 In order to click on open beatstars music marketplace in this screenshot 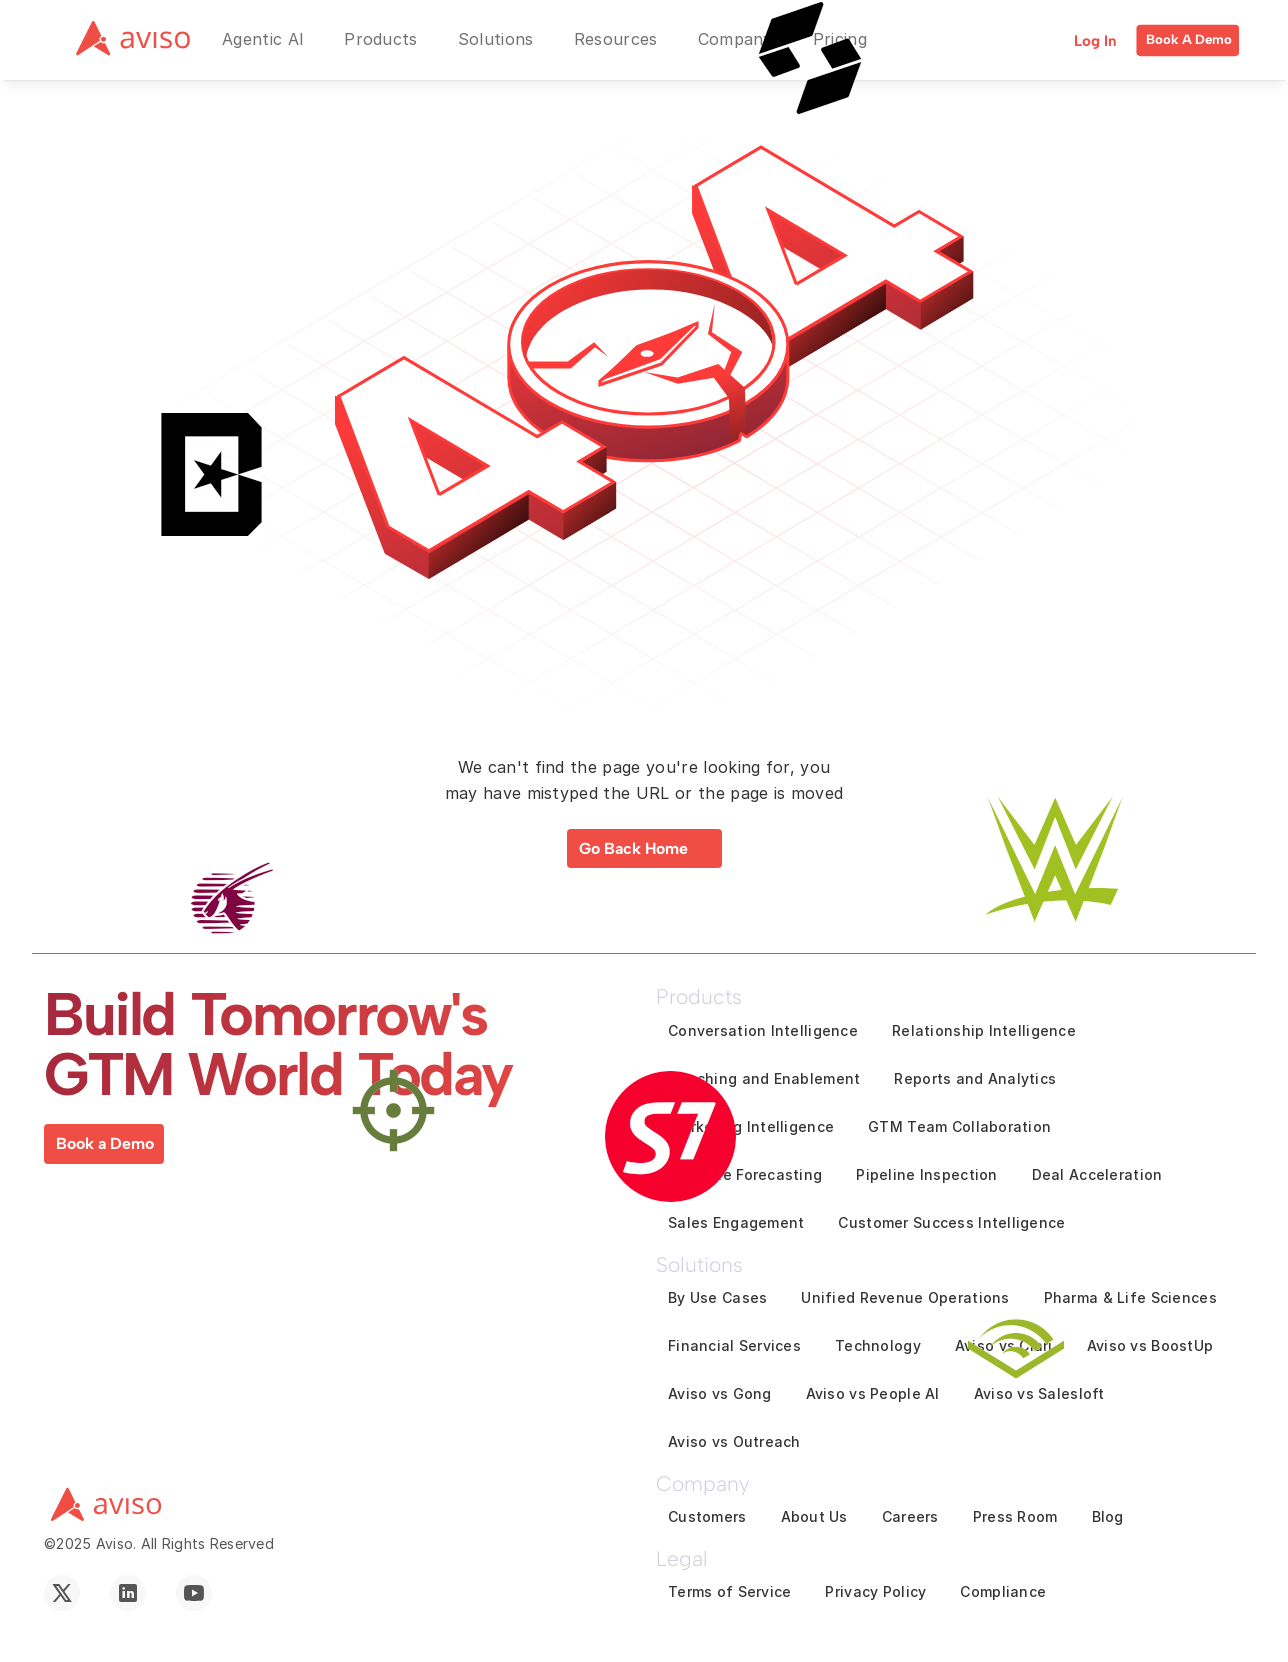, I will do `click(211, 474)`.